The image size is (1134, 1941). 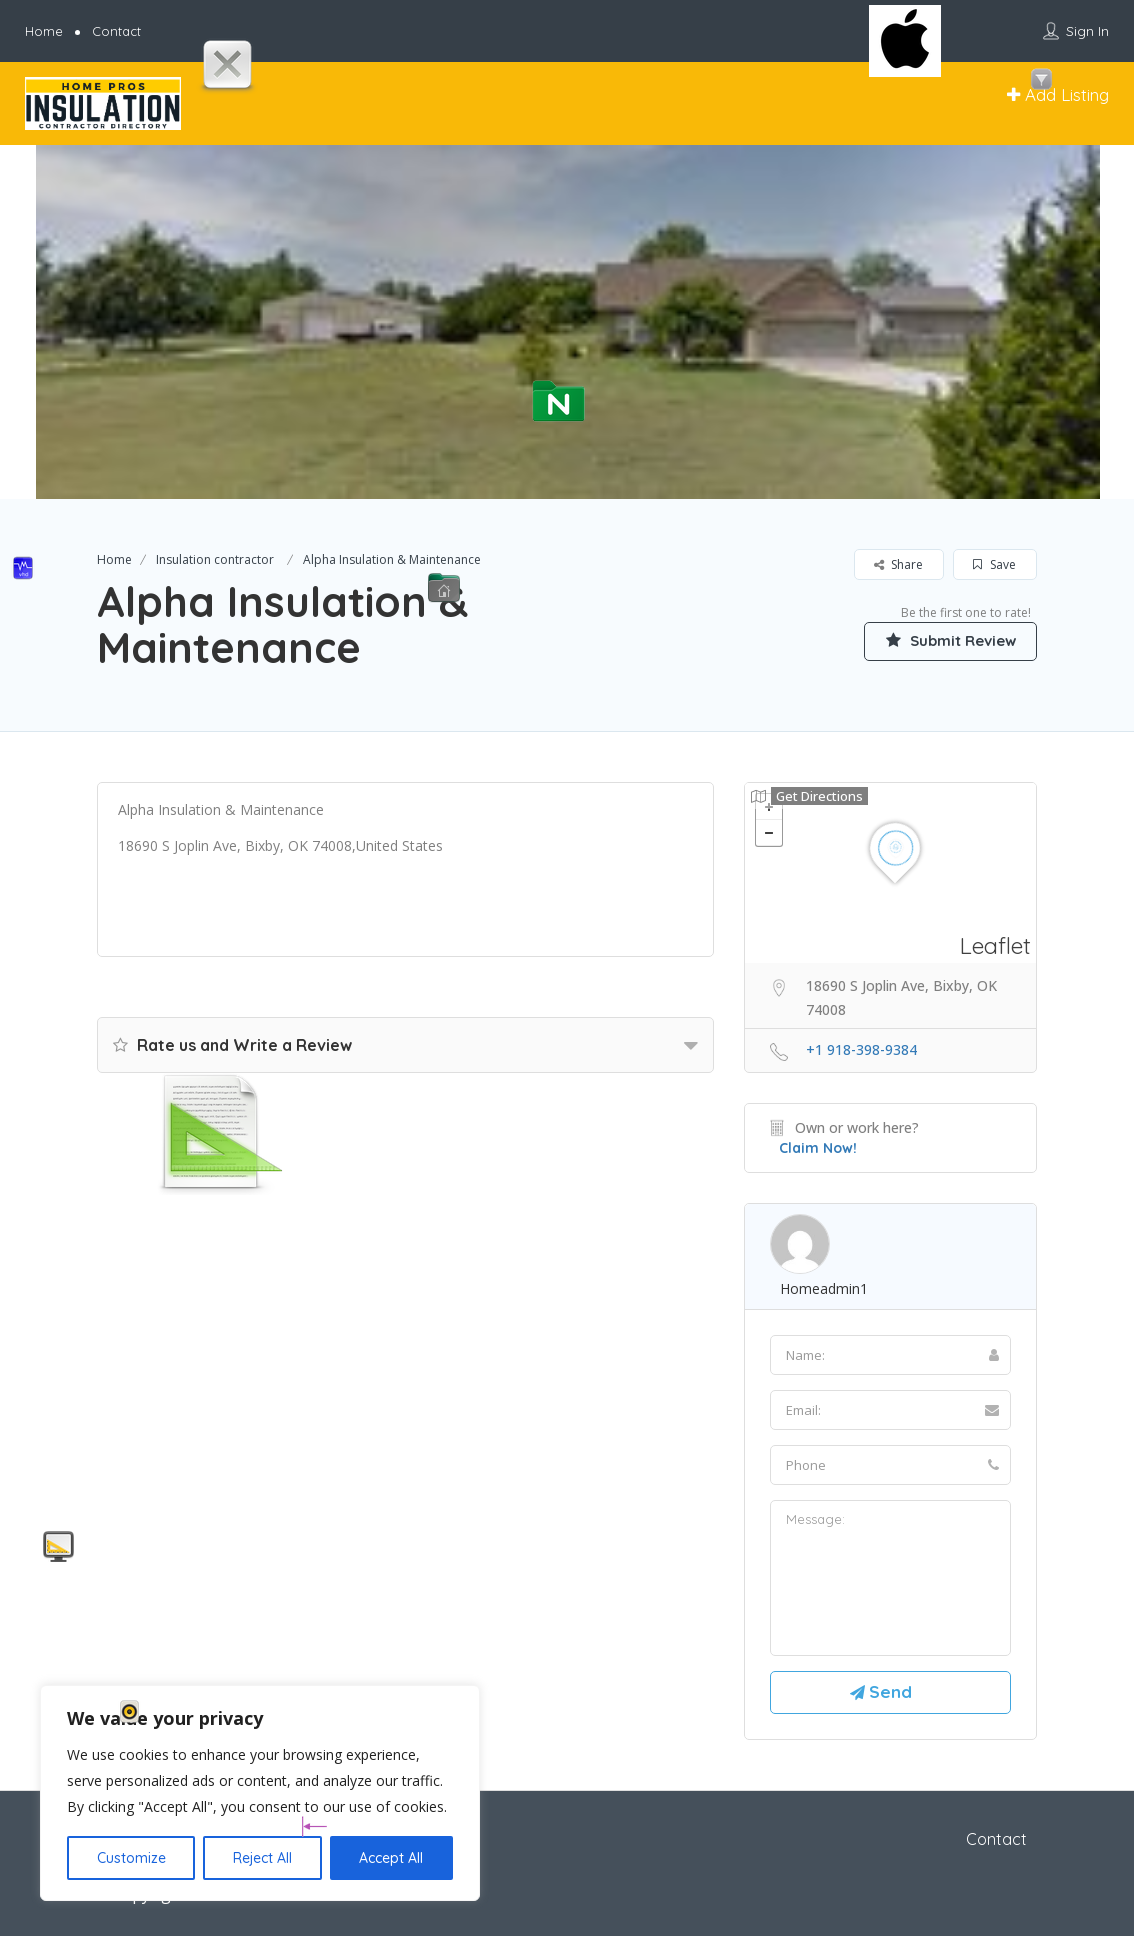 What do you see at coordinates (129, 1711) in the screenshot?
I see `open sound or audio settings` at bounding box center [129, 1711].